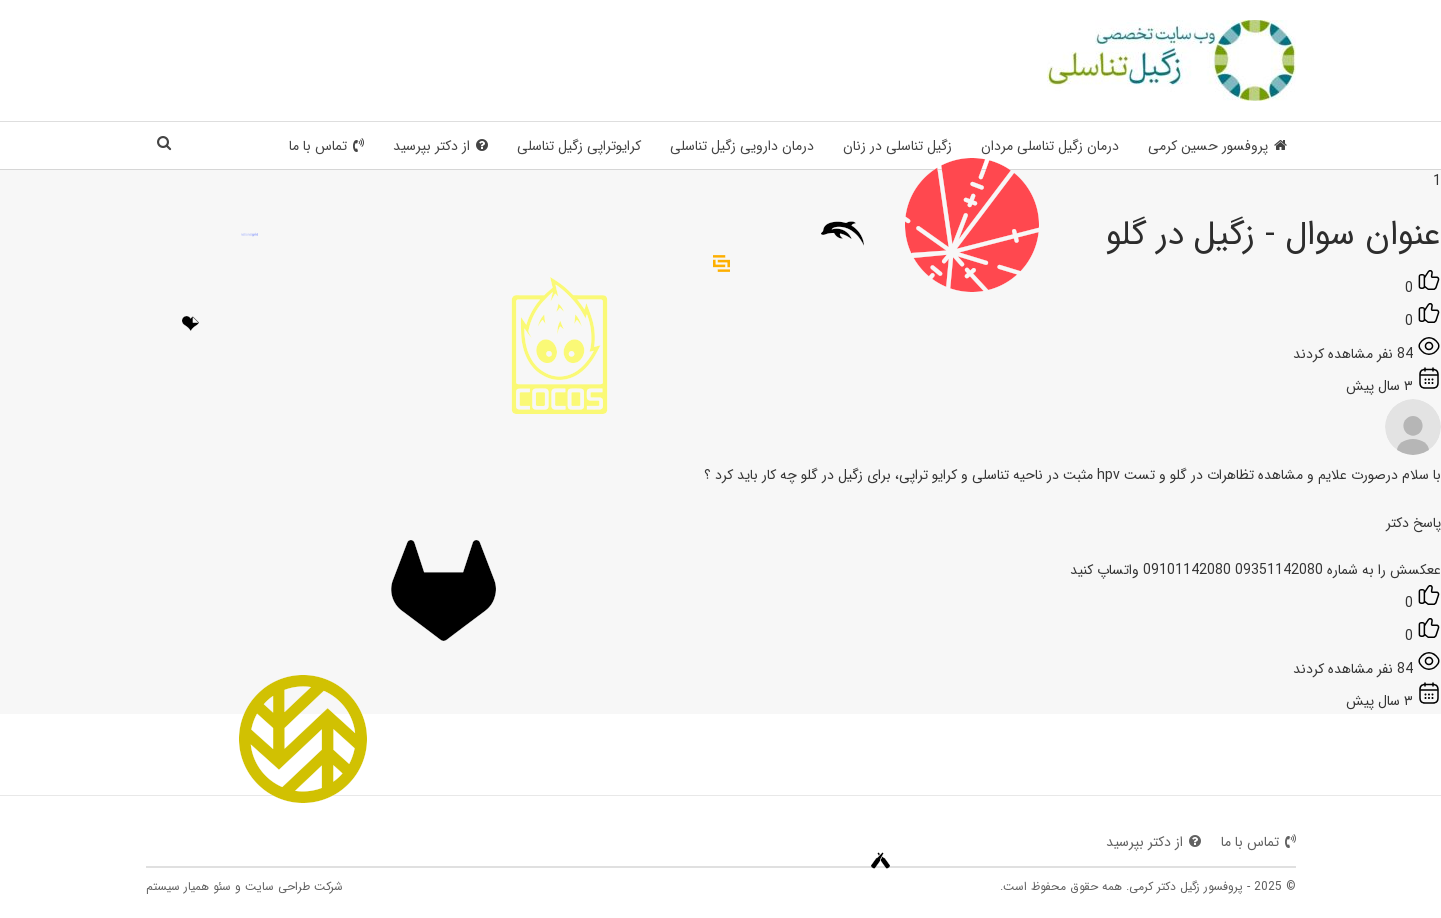 This screenshot has width=1441, height=918. Describe the element at coordinates (880, 860) in the screenshot. I see `open the Untappd app` at that location.